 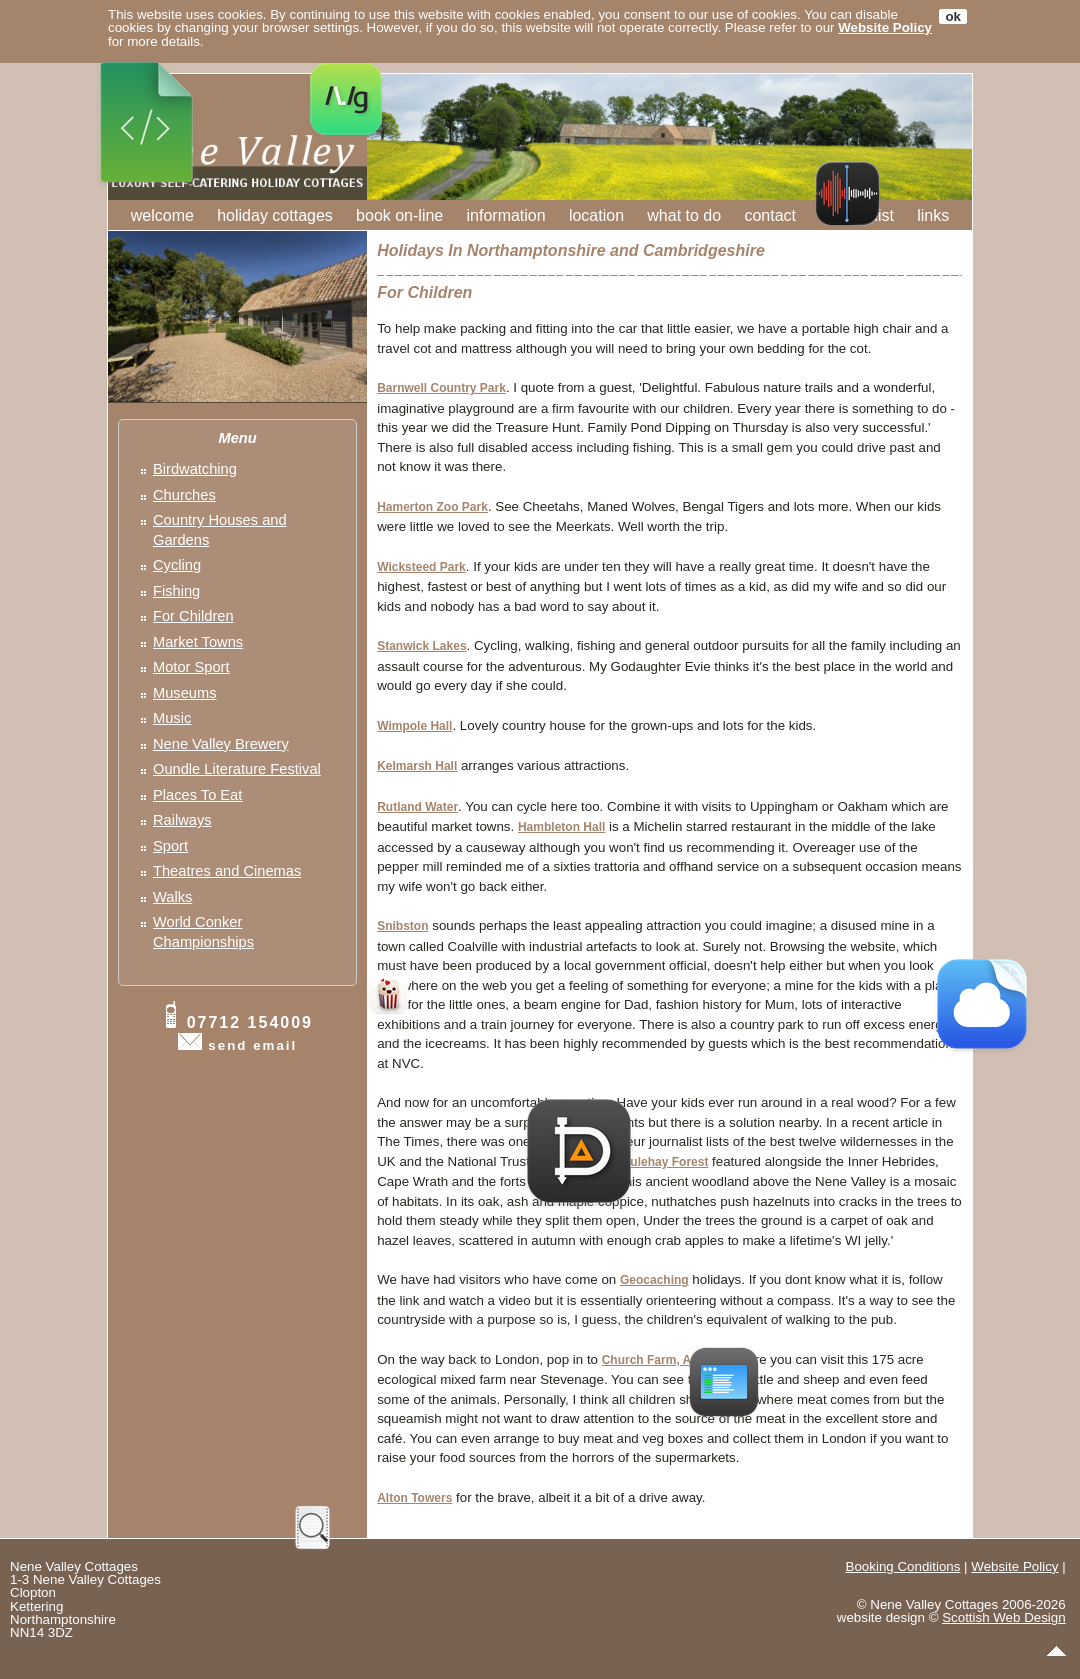 I want to click on a qt resource file used in nokia/qt development, so click(x=146, y=124).